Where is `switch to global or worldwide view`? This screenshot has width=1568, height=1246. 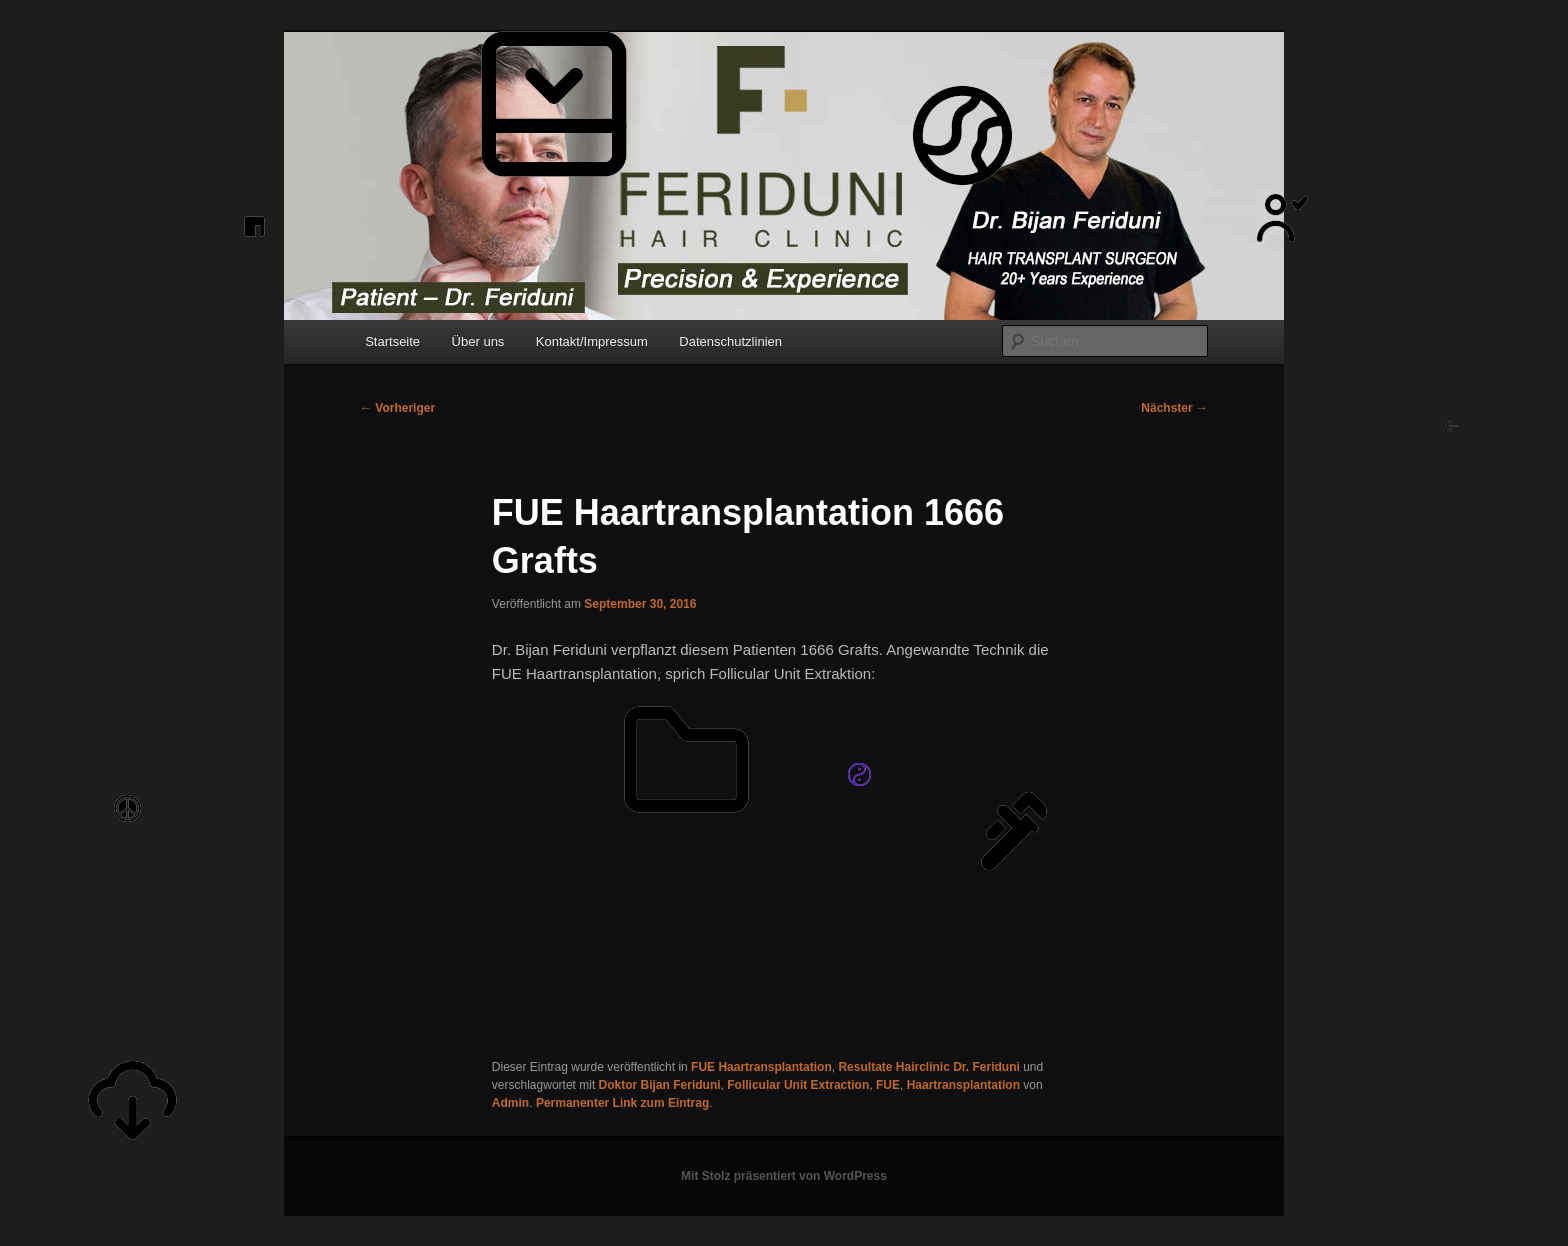
switch to global or worldwide view is located at coordinates (962, 135).